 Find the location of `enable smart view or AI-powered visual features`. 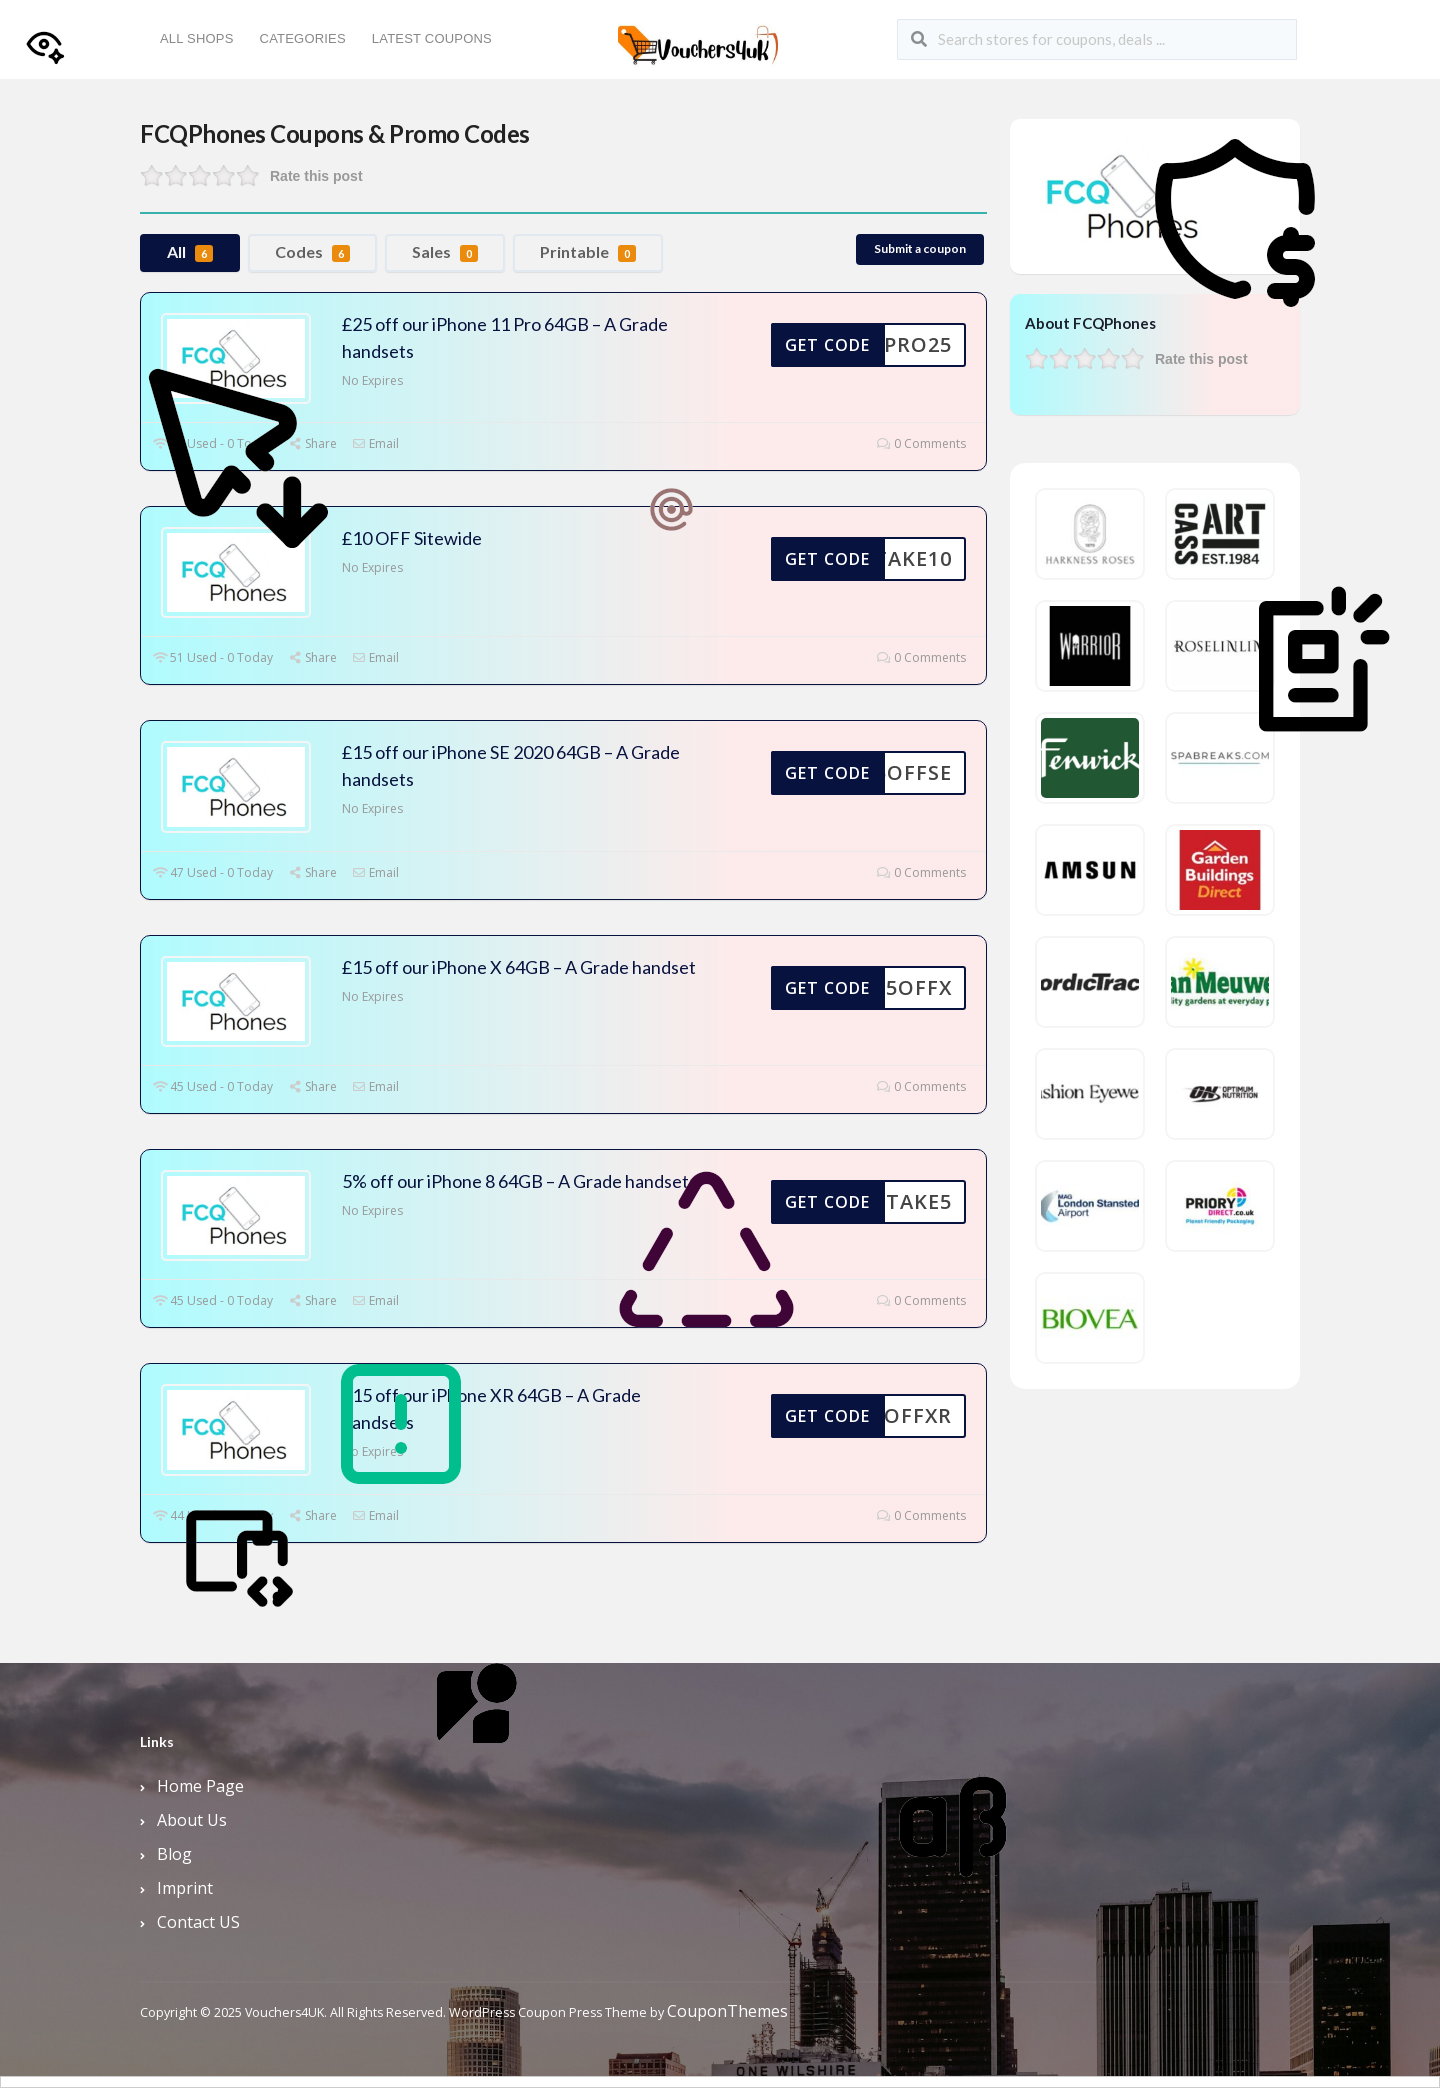

enable smart view or AI-powered visual features is located at coordinates (44, 44).